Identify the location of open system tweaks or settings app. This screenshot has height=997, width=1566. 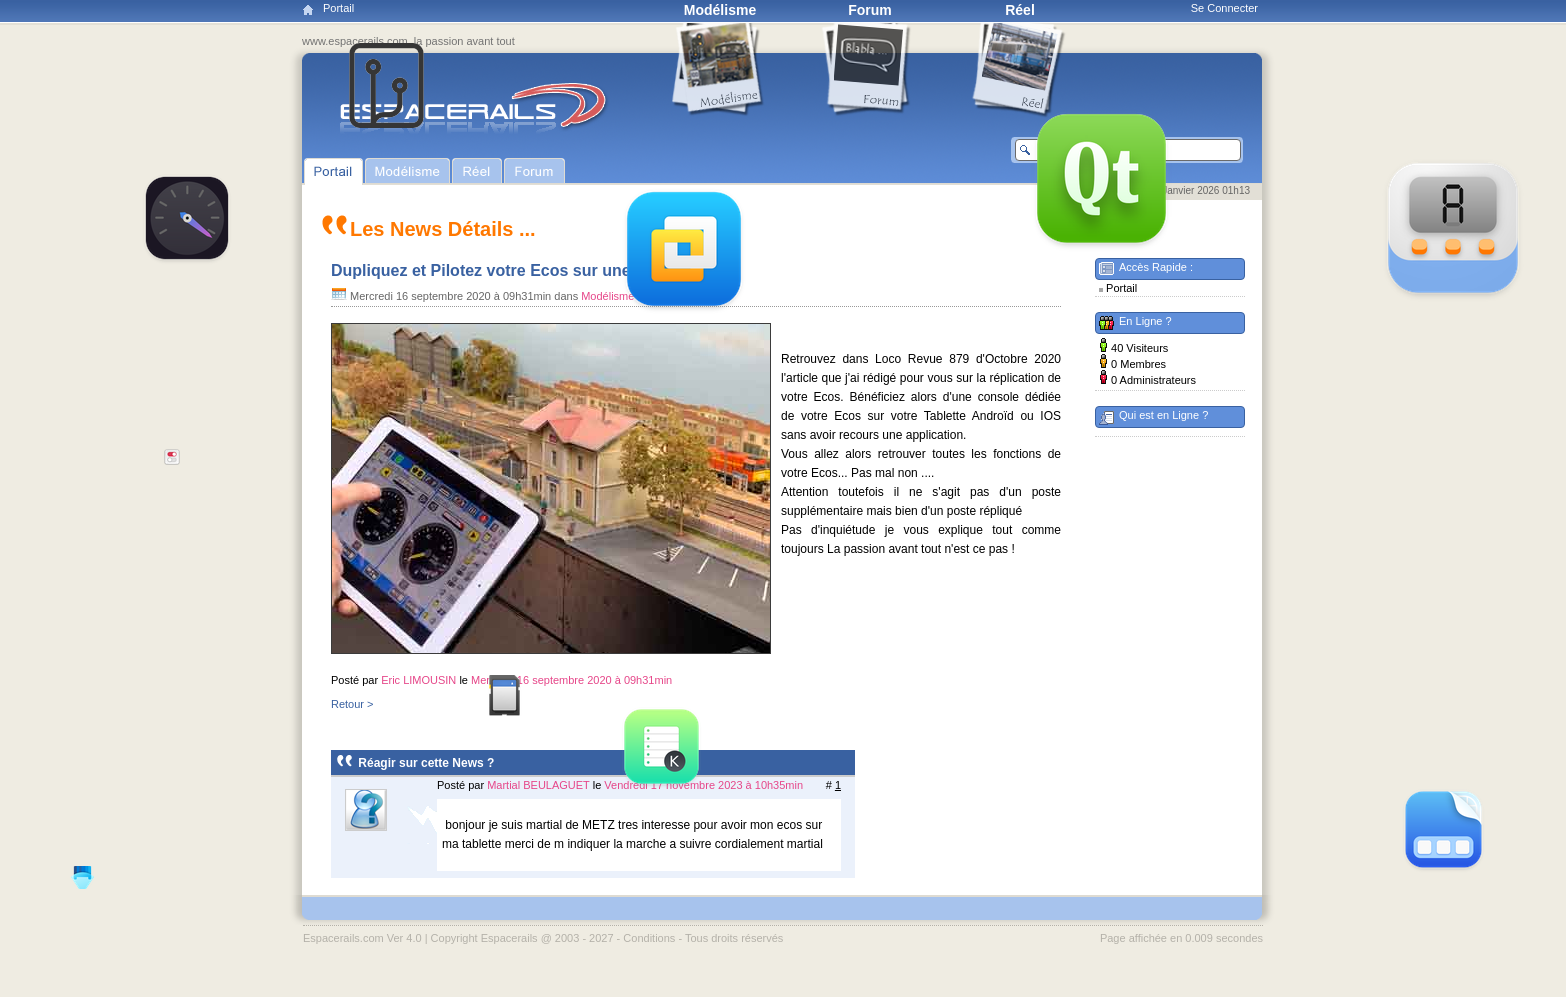
(172, 457).